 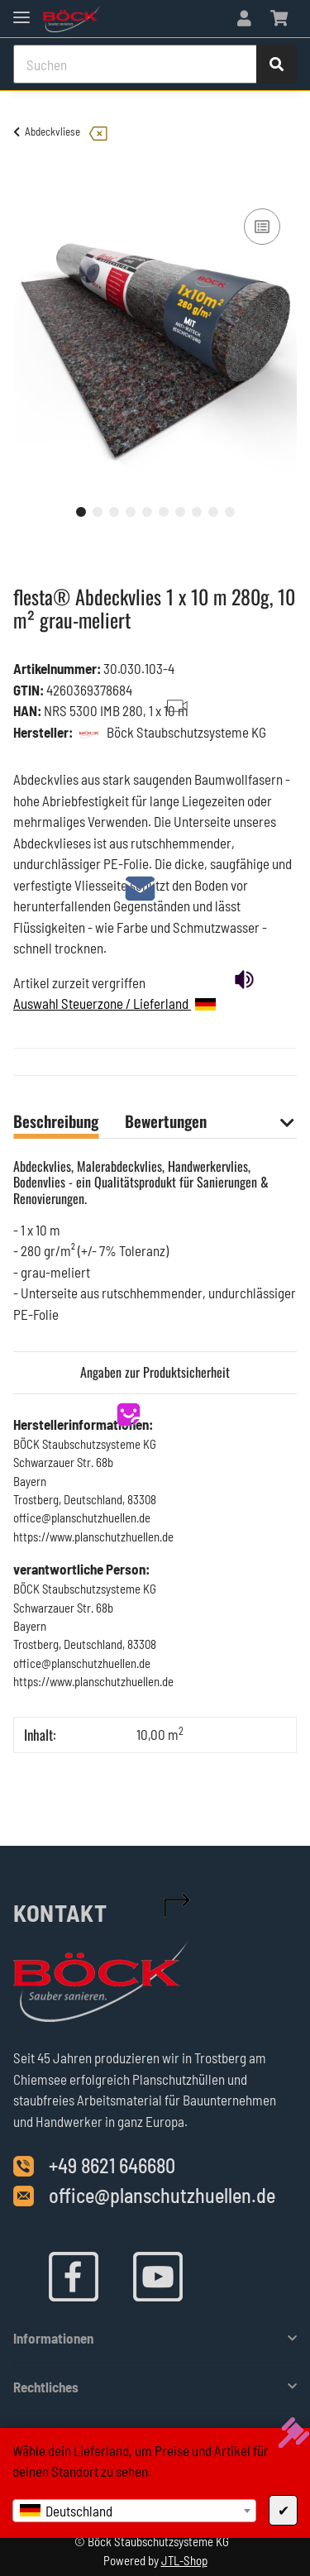 I want to click on forward or share content, so click(x=177, y=1905).